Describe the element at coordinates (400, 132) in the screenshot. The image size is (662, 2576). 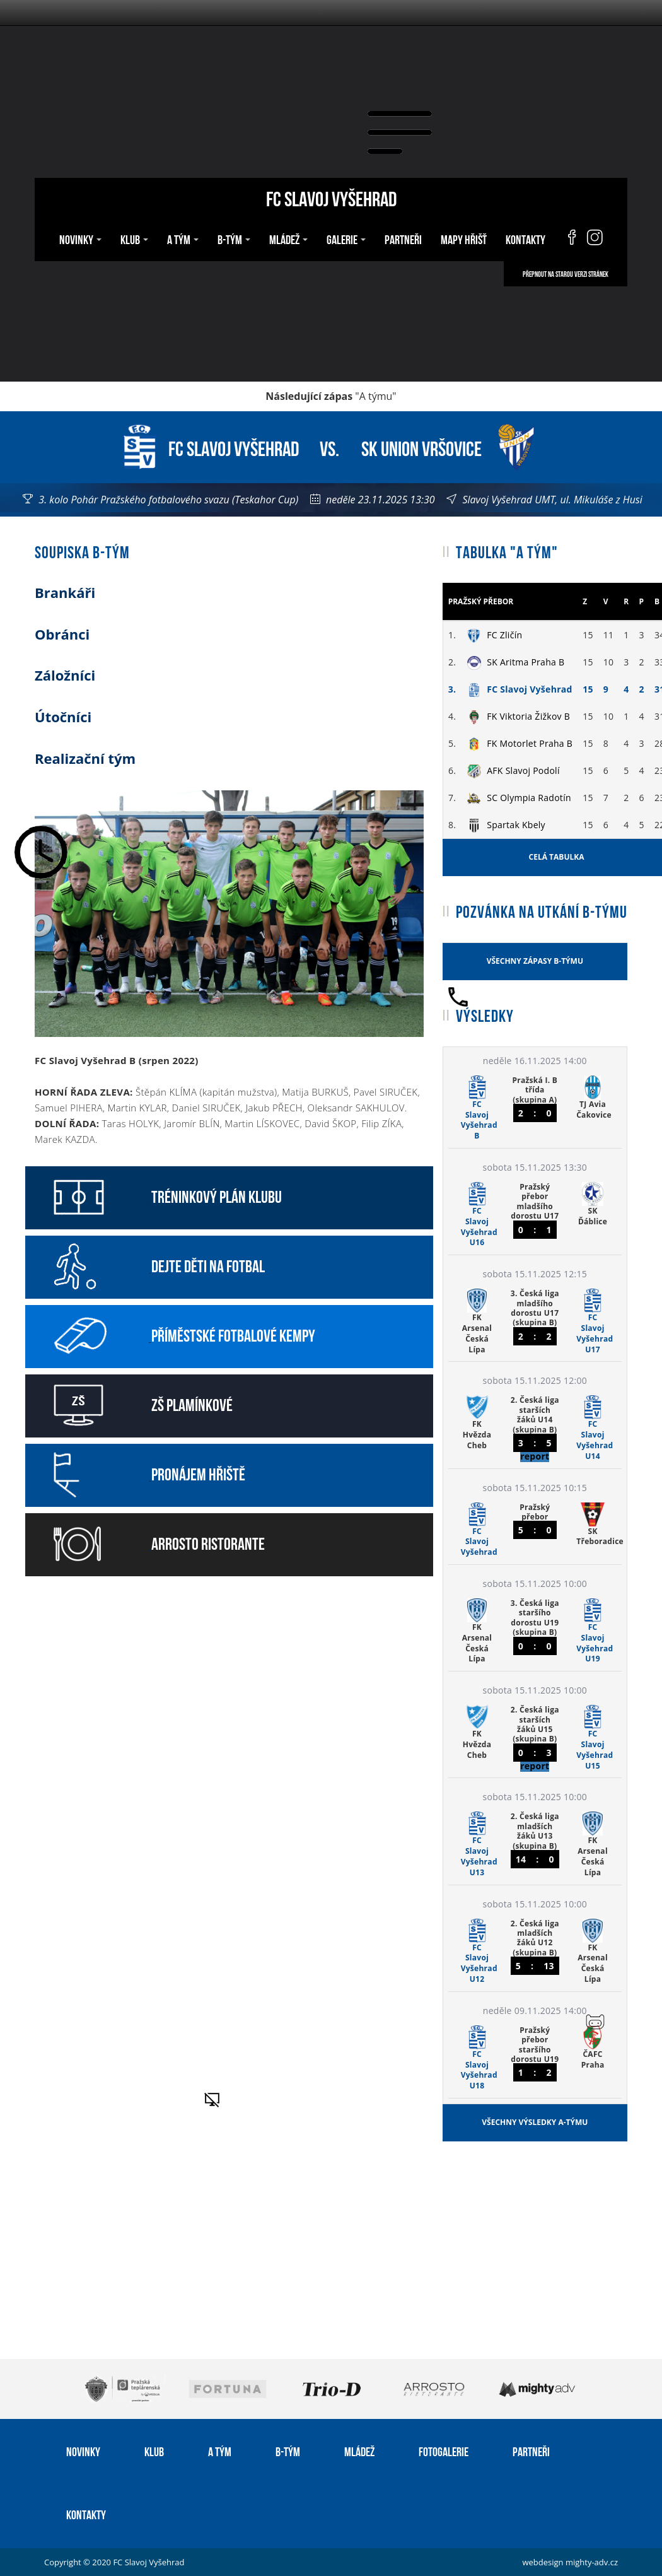
I see `open navigation menu` at that location.